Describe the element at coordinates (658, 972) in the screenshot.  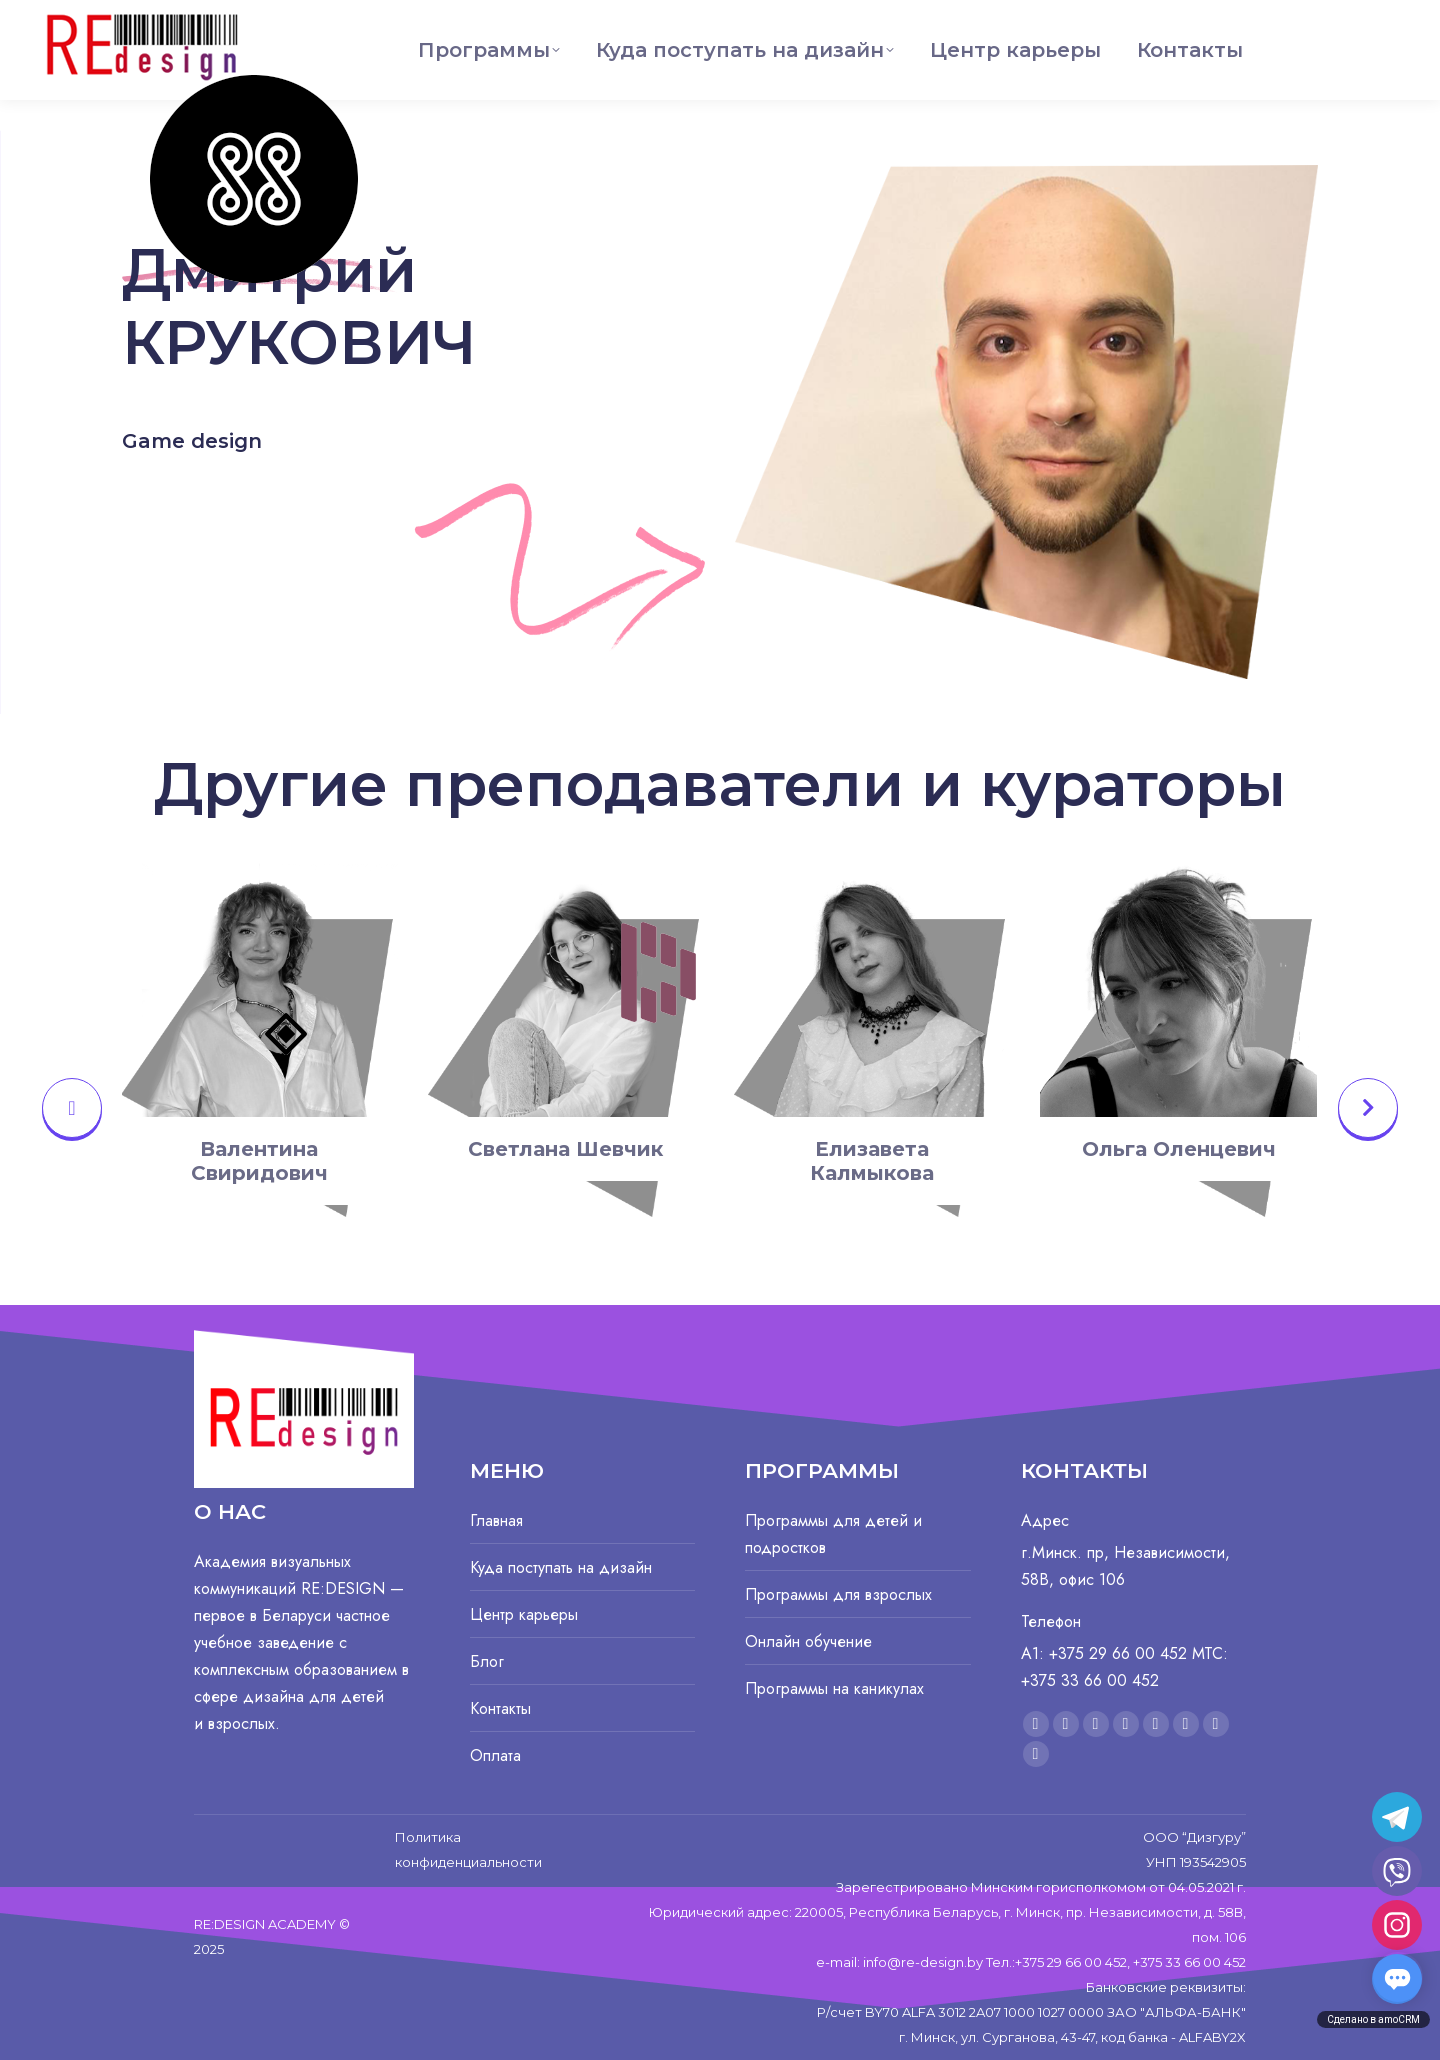
I see `open dashlane password manager` at that location.